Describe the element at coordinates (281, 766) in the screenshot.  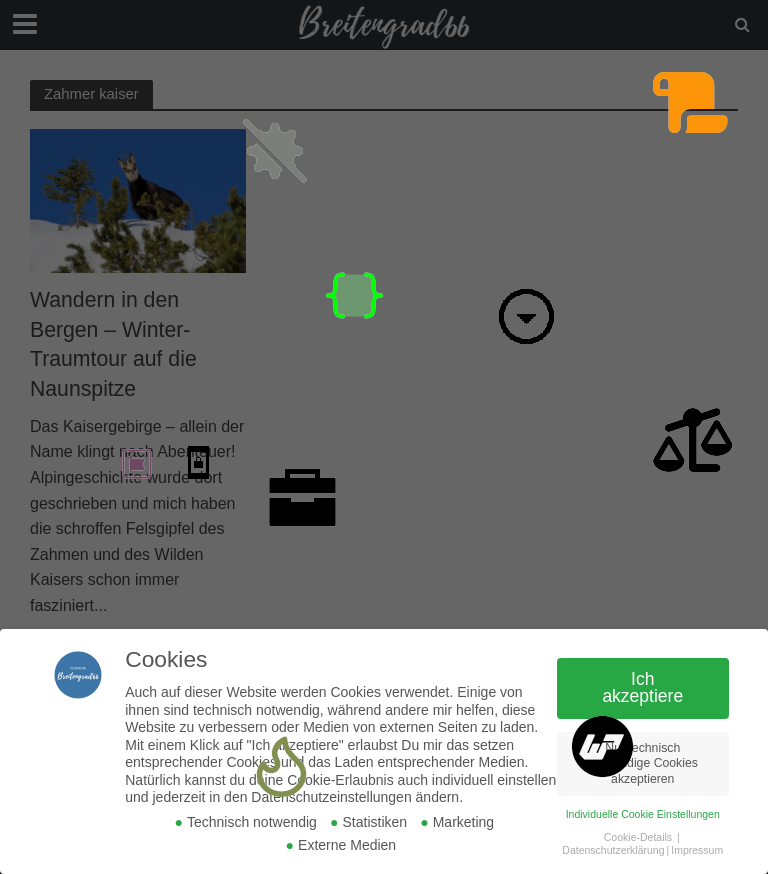
I see `view trending or hot content` at that location.